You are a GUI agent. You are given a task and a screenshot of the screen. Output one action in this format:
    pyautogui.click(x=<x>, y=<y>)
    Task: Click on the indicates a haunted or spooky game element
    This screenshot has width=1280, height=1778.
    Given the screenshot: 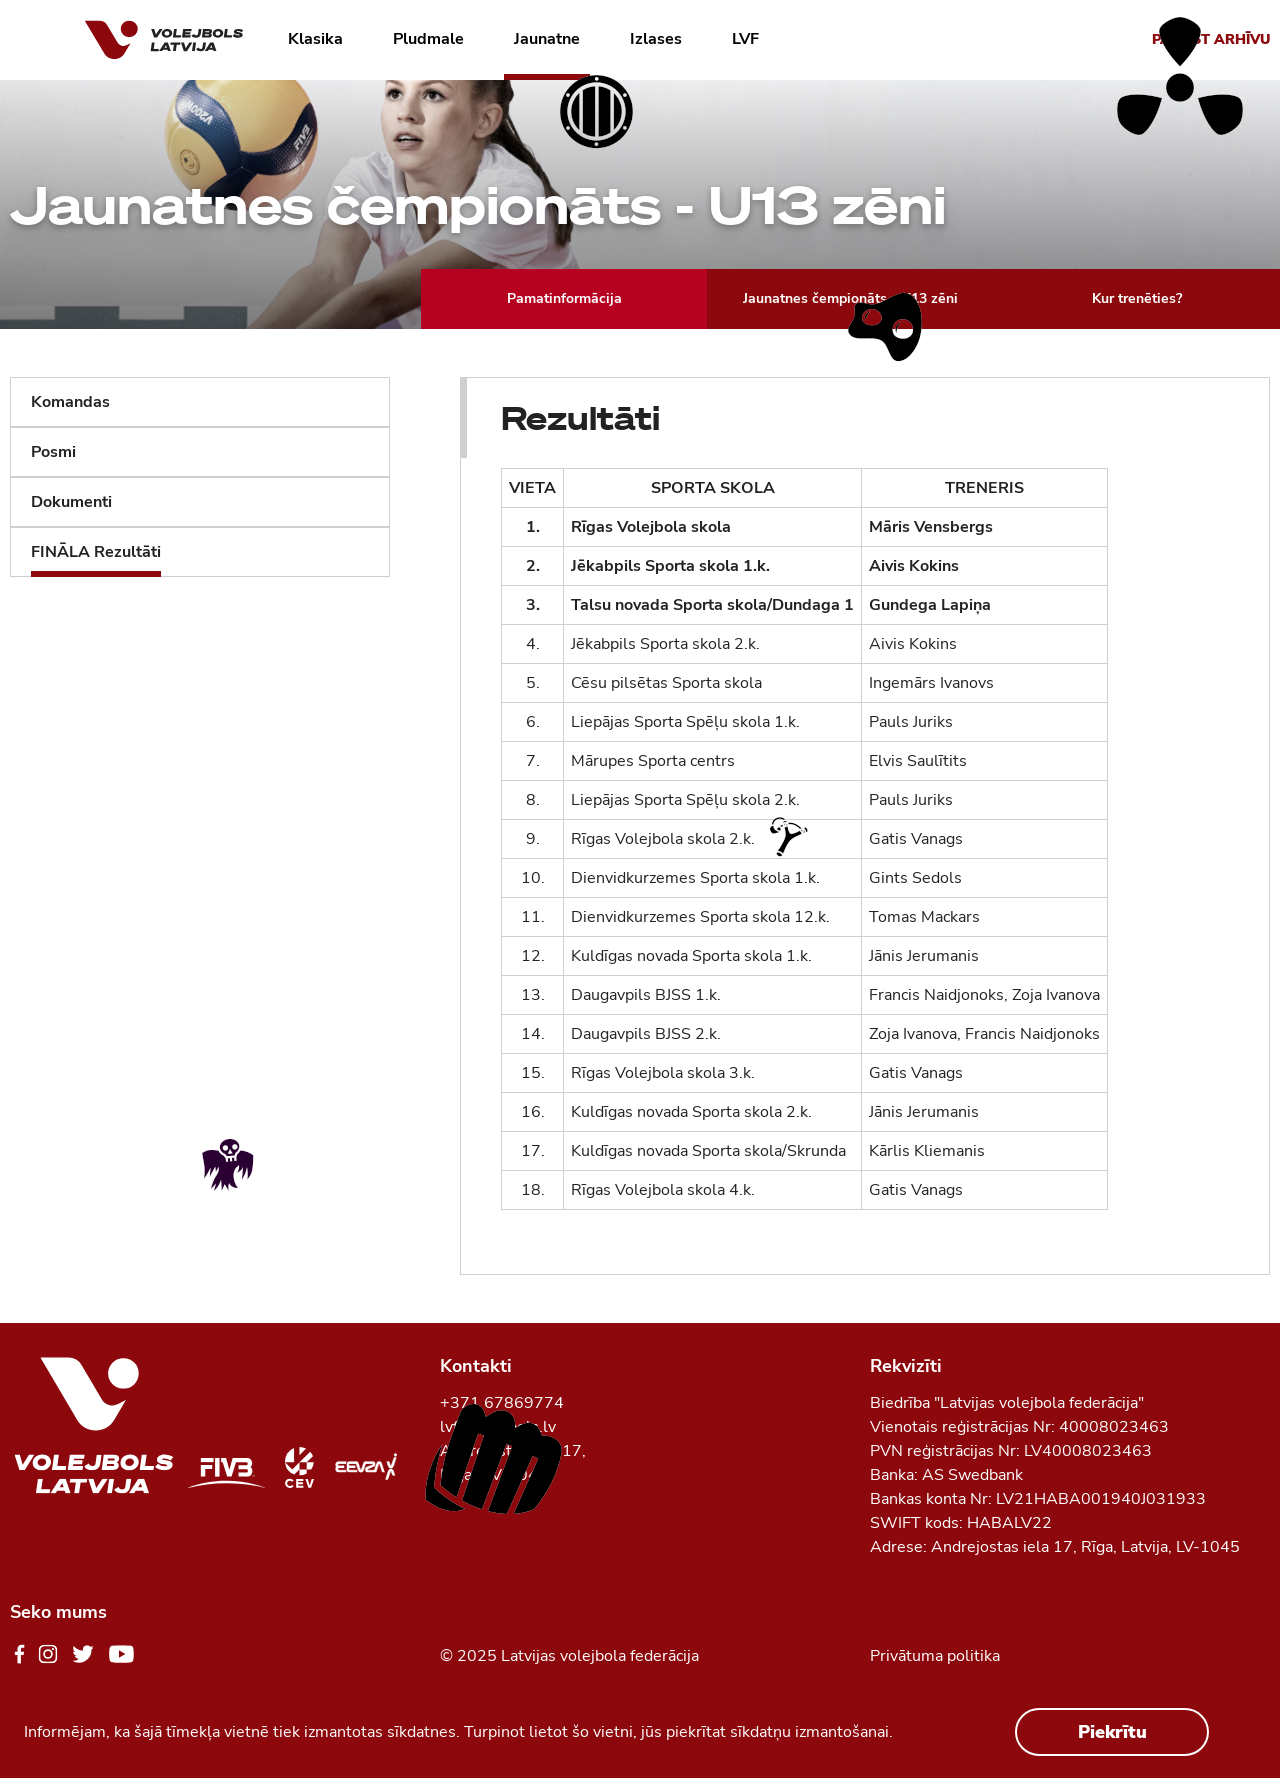 What is the action you would take?
    pyautogui.click(x=228, y=1165)
    